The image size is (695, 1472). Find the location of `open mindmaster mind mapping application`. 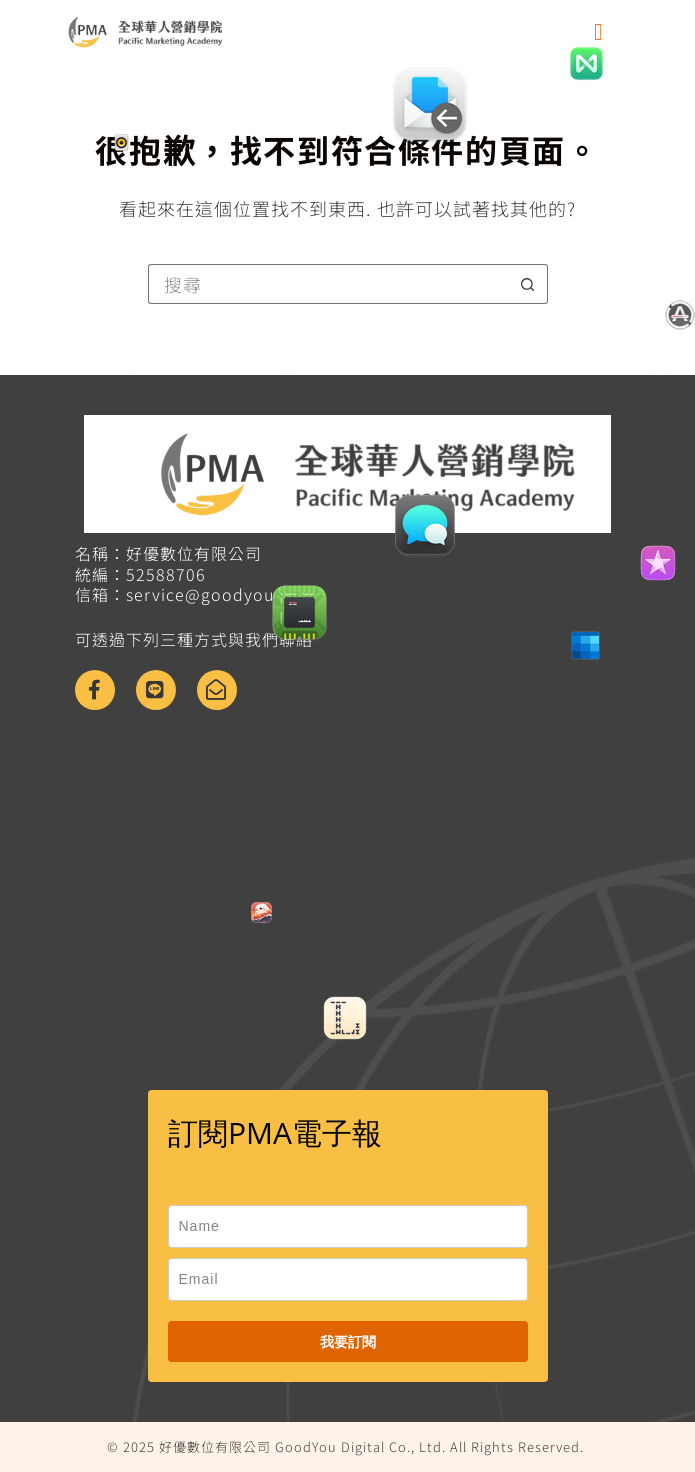

open mindmaster mind mapping application is located at coordinates (586, 63).